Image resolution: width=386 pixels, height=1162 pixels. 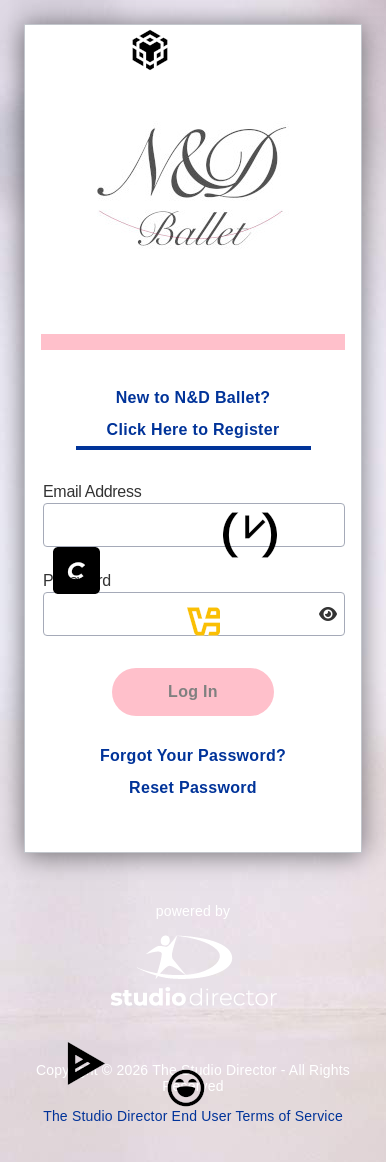 I want to click on craft cms logo, so click(x=76, y=570).